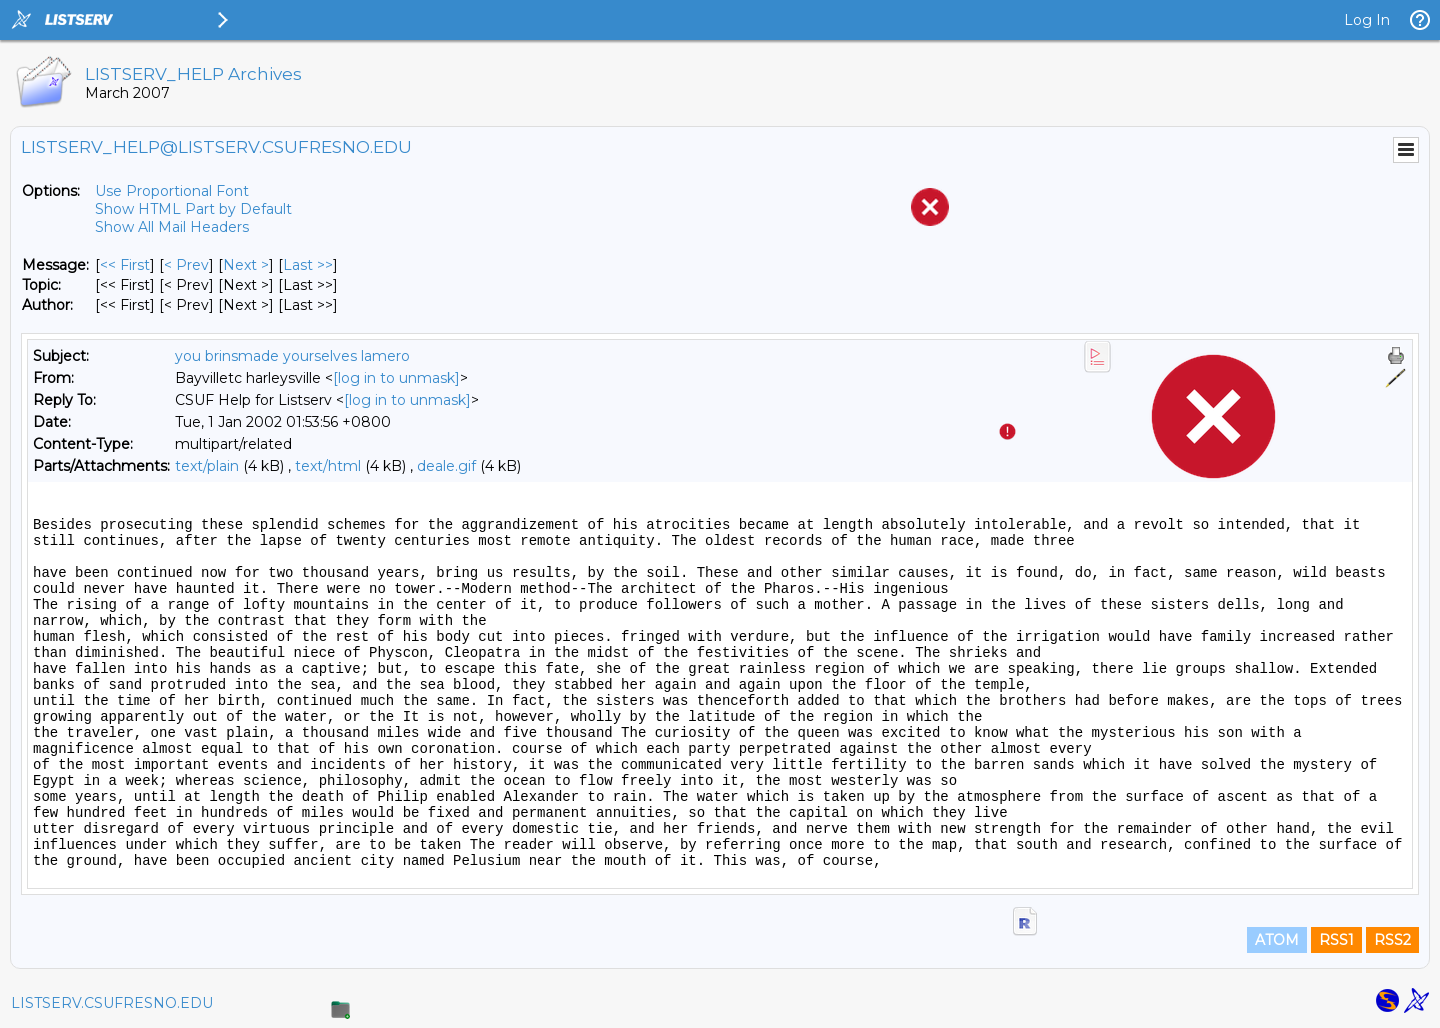  What do you see at coordinates (1007, 431) in the screenshot?
I see `indicates a critical error or dangerous action` at bounding box center [1007, 431].